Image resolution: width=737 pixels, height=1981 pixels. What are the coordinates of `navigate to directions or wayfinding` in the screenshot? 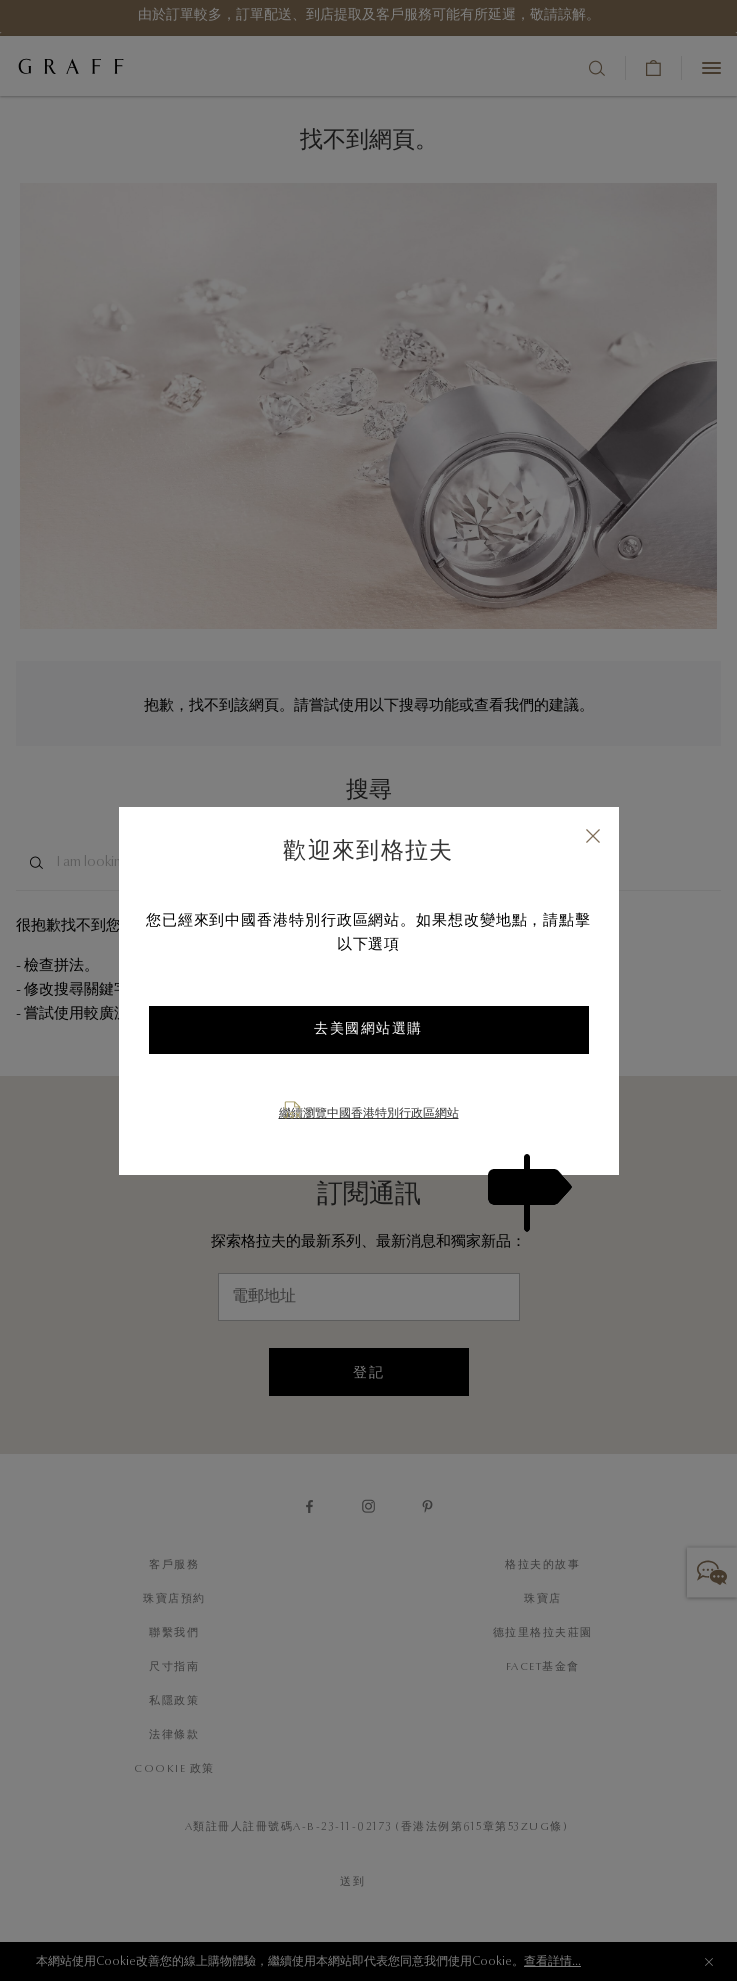 It's located at (527, 1193).